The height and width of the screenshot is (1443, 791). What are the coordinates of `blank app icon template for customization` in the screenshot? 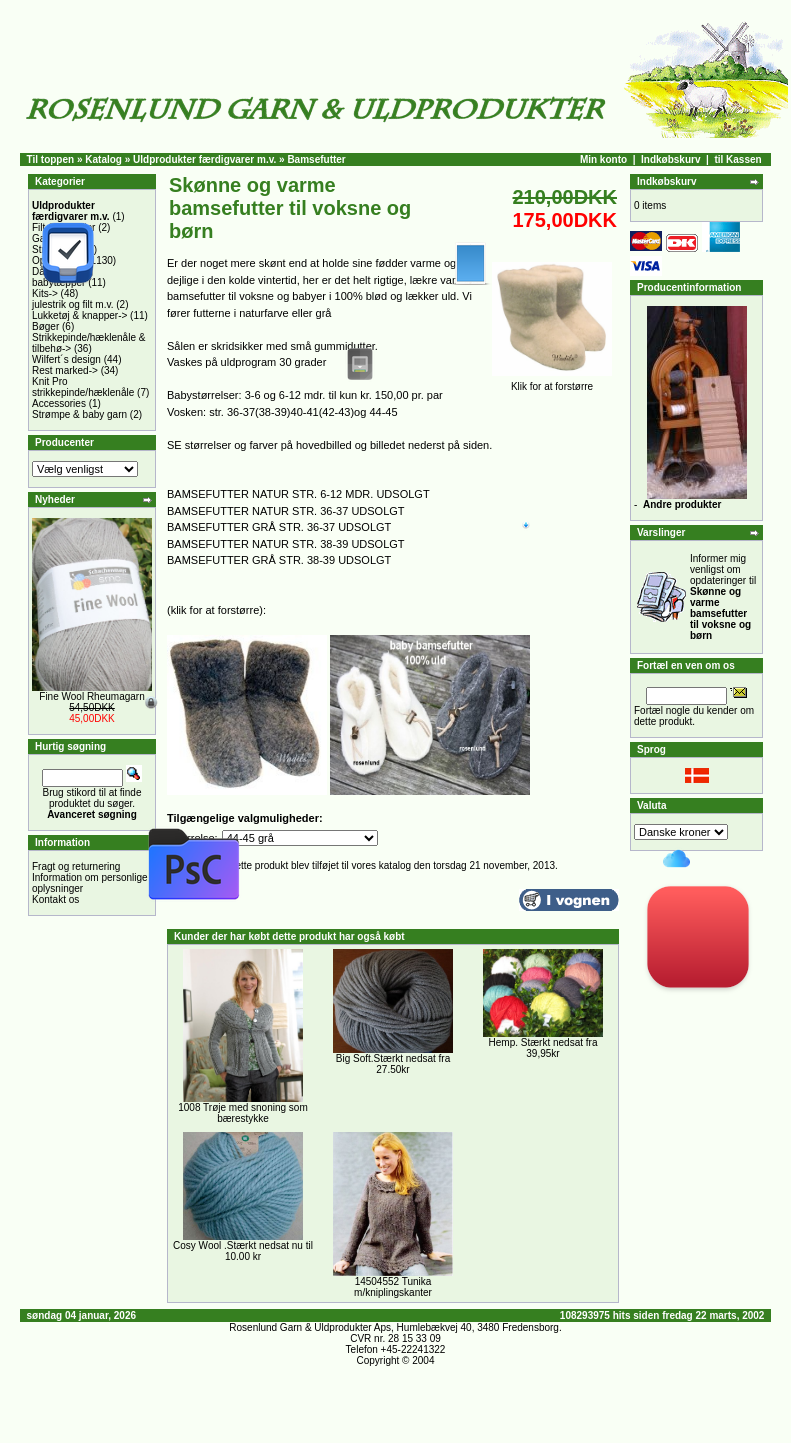 It's located at (698, 937).